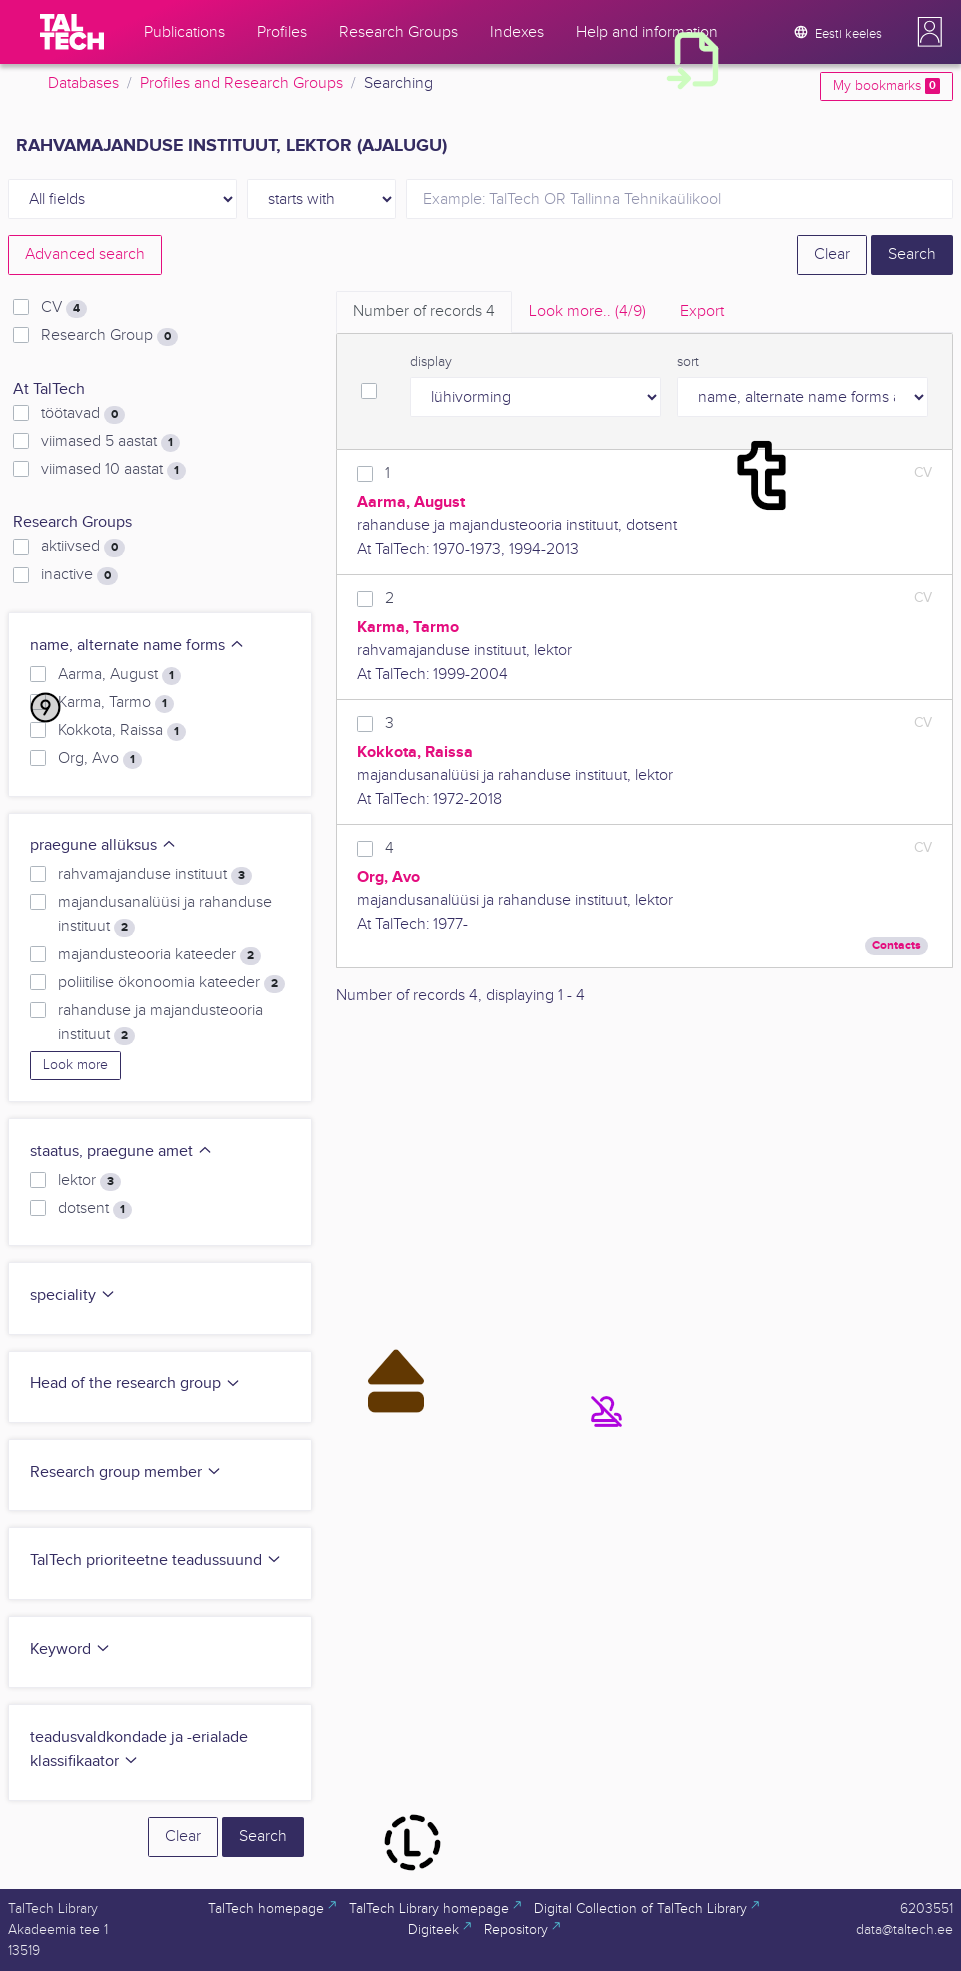 The width and height of the screenshot is (961, 1971). What do you see at coordinates (606, 1411) in the screenshot?
I see `approval or stamping feature disabled` at bounding box center [606, 1411].